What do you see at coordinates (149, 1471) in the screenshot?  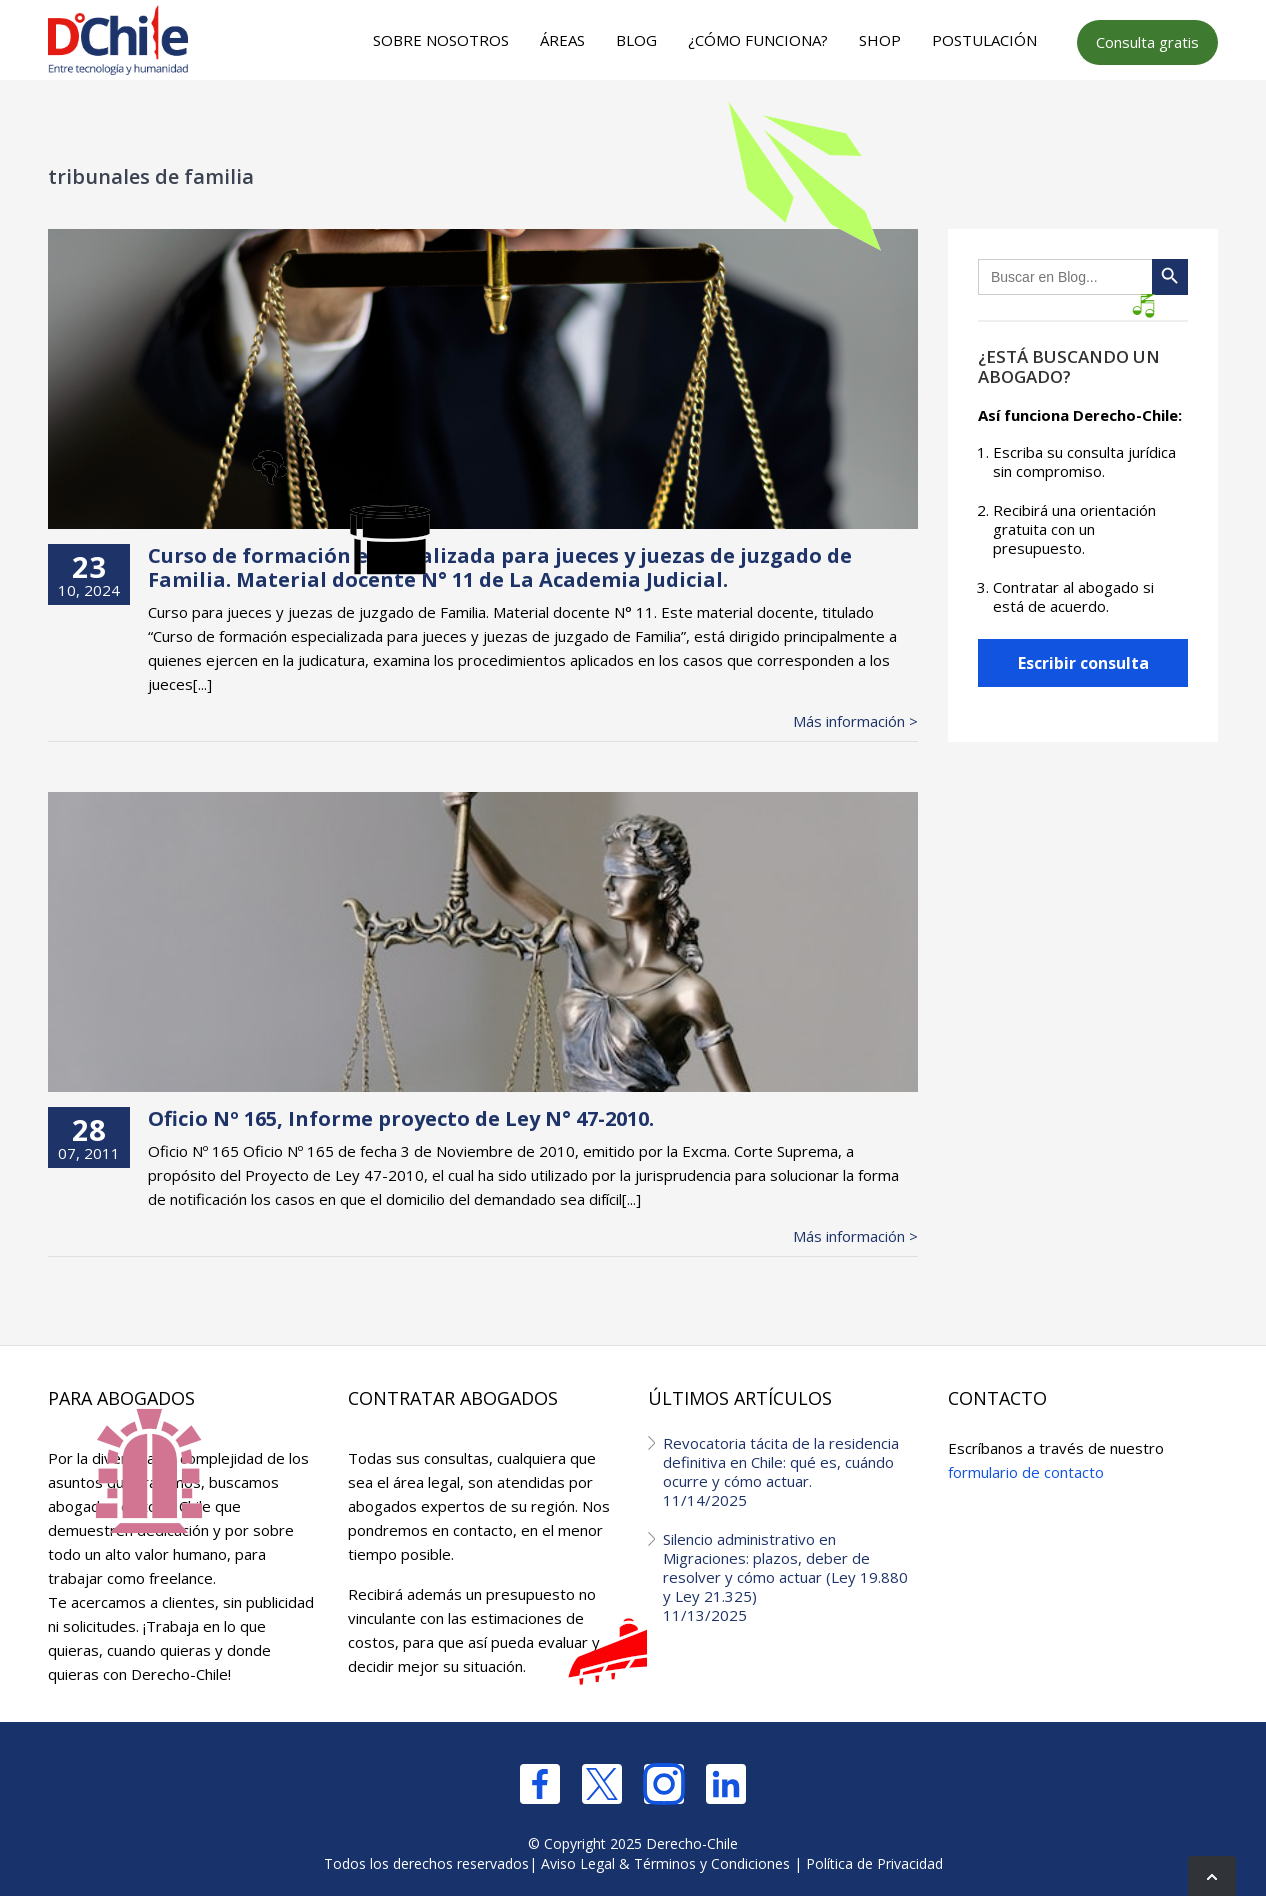 I see `enter a new room or area in a game` at bounding box center [149, 1471].